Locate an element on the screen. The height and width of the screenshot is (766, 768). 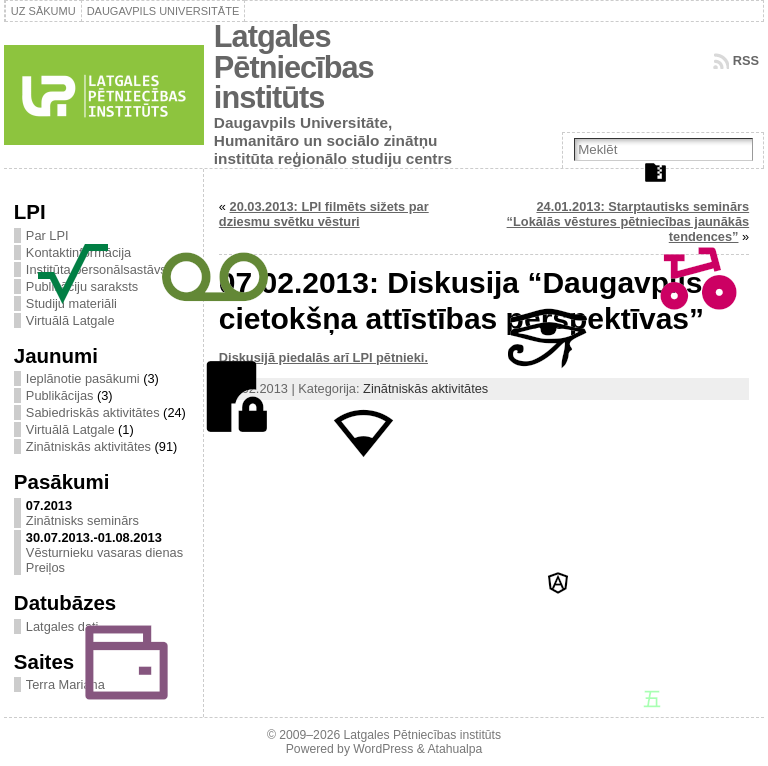
sphinx documentation generator logo is located at coordinates (547, 338).